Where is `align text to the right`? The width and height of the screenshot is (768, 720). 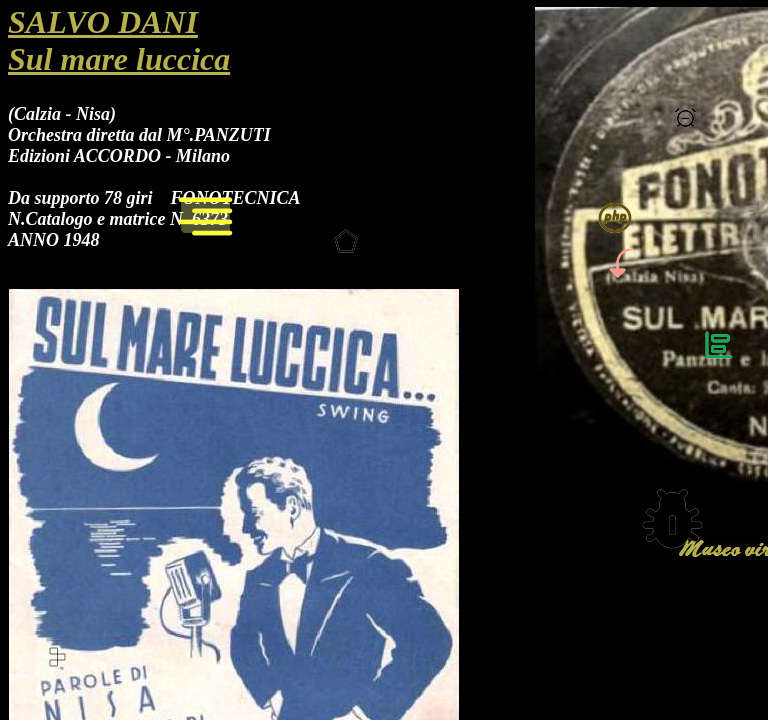 align text to the right is located at coordinates (205, 217).